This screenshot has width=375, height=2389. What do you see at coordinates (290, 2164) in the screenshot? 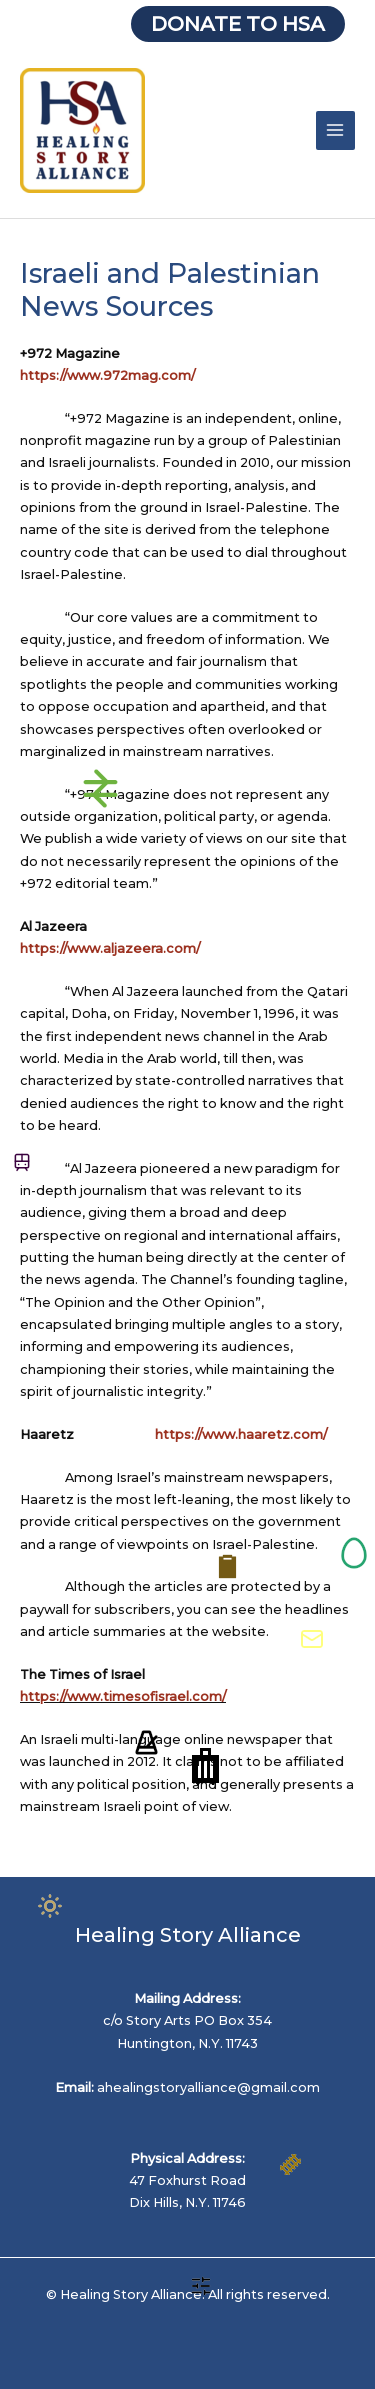
I see `view train or rail transit options` at bounding box center [290, 2164].